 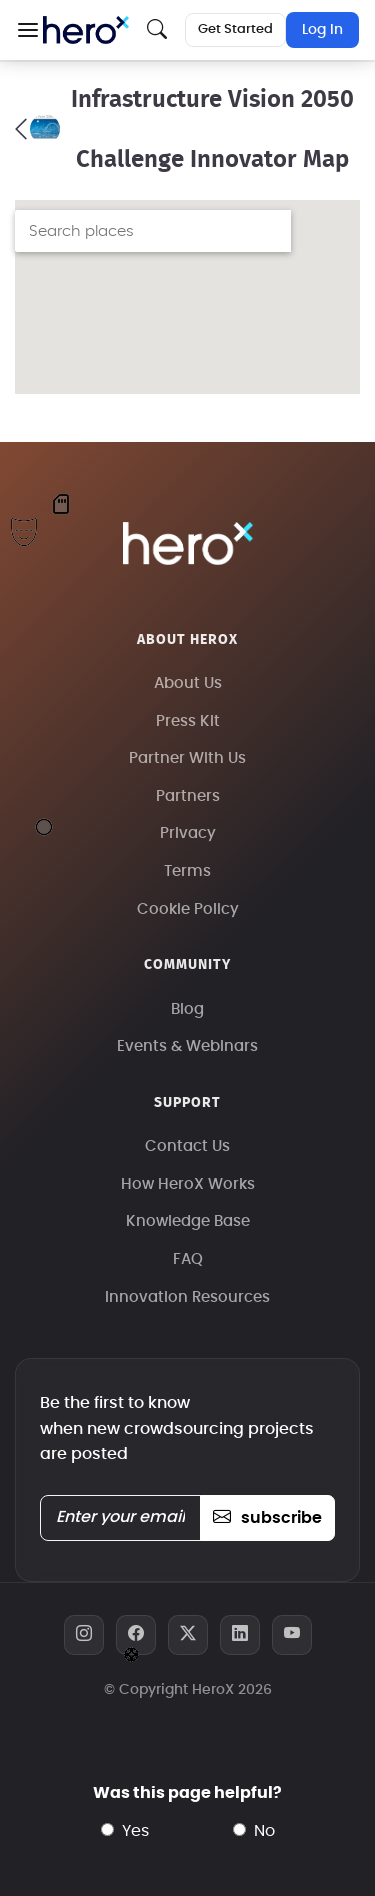 I want to click on unselected radio button option, so click(x=44, y=827).